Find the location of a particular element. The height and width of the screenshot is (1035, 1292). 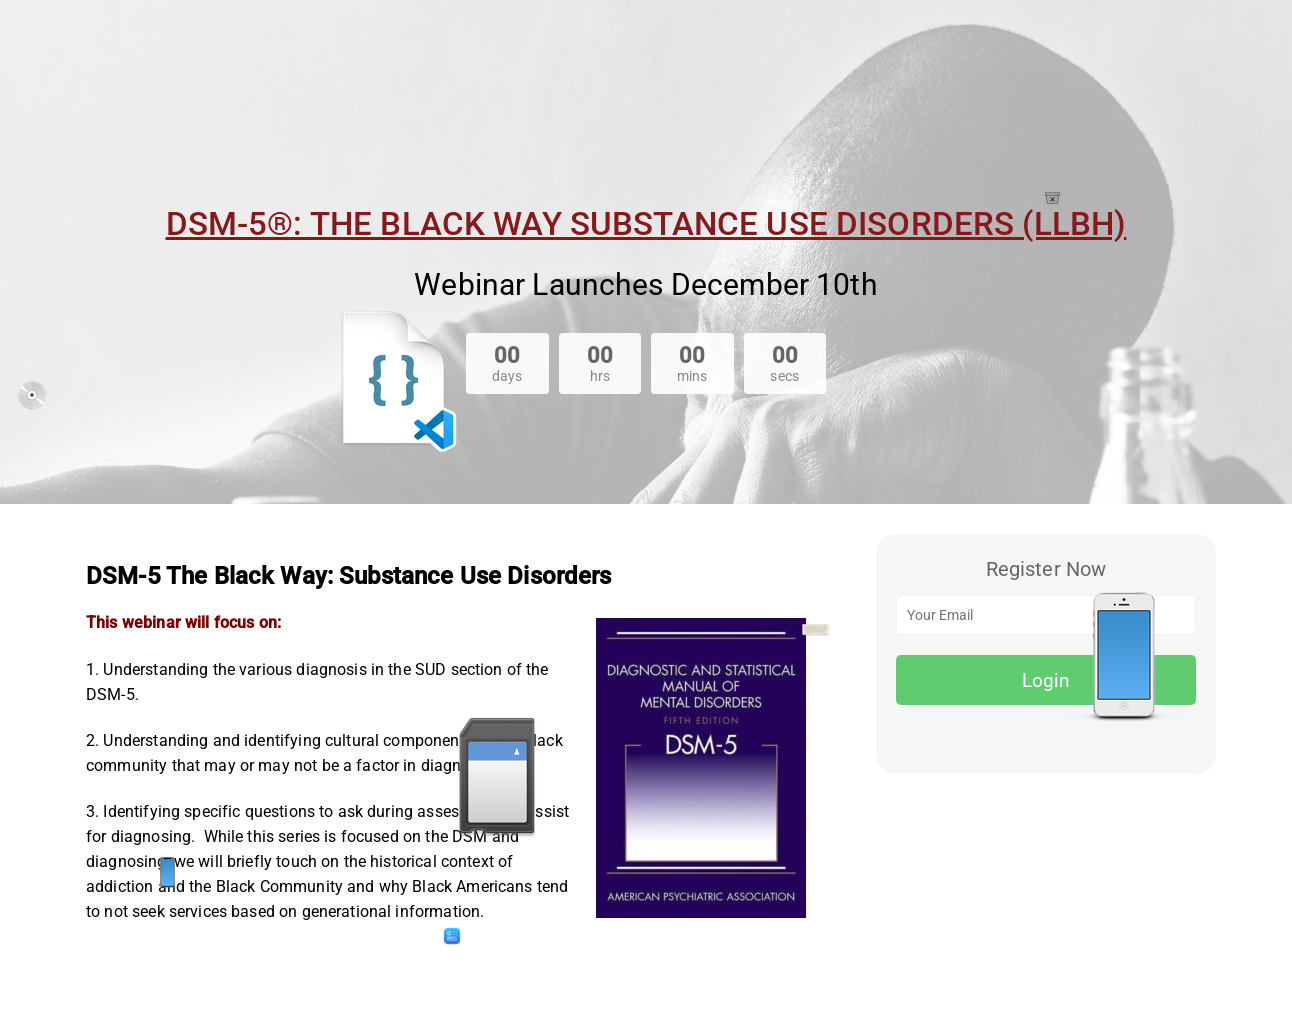

open a LESS stylesheet file in Visual Studio Code is located at coordinates (393, 380).